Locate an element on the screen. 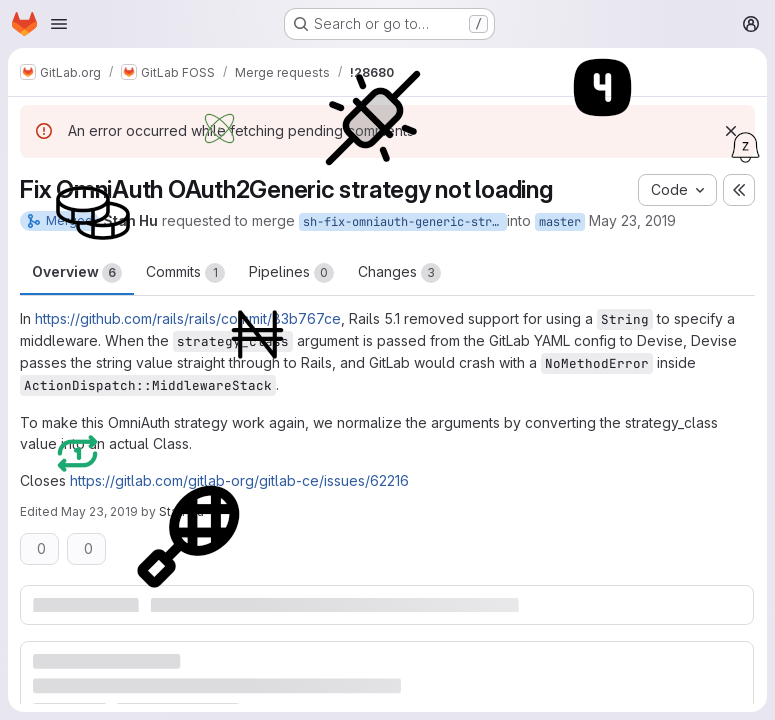 The height and width of the screenshot is (720, 775). access science or chemistry features is located at coordinates (219, 128).